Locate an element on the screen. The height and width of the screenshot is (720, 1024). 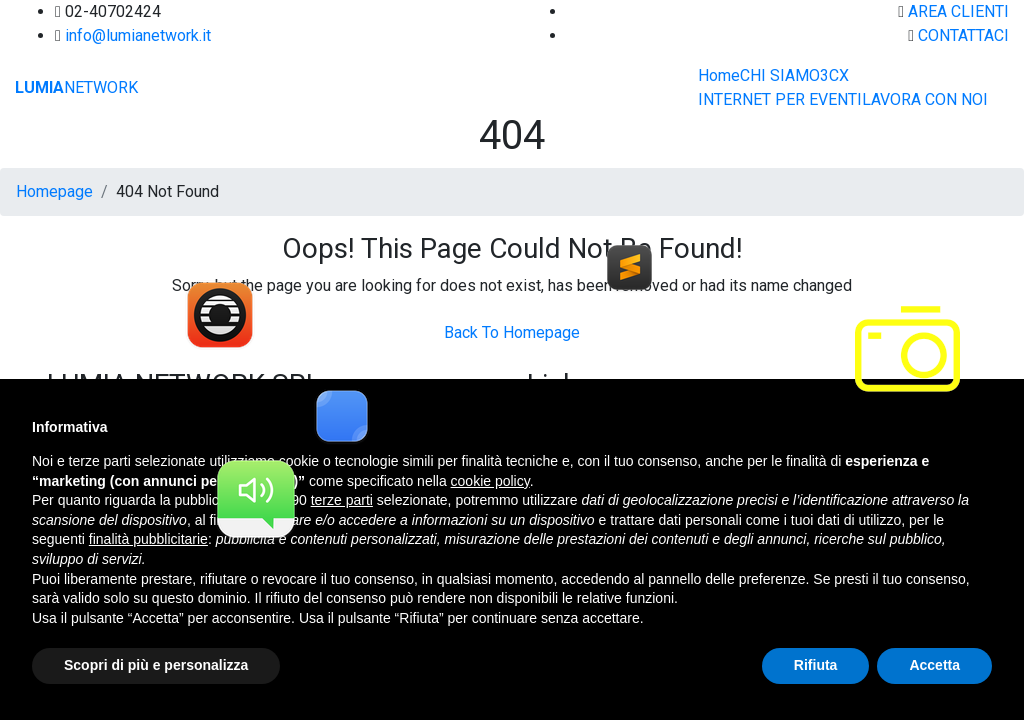
open sublime text code editor is located at coordinates (629, 267).